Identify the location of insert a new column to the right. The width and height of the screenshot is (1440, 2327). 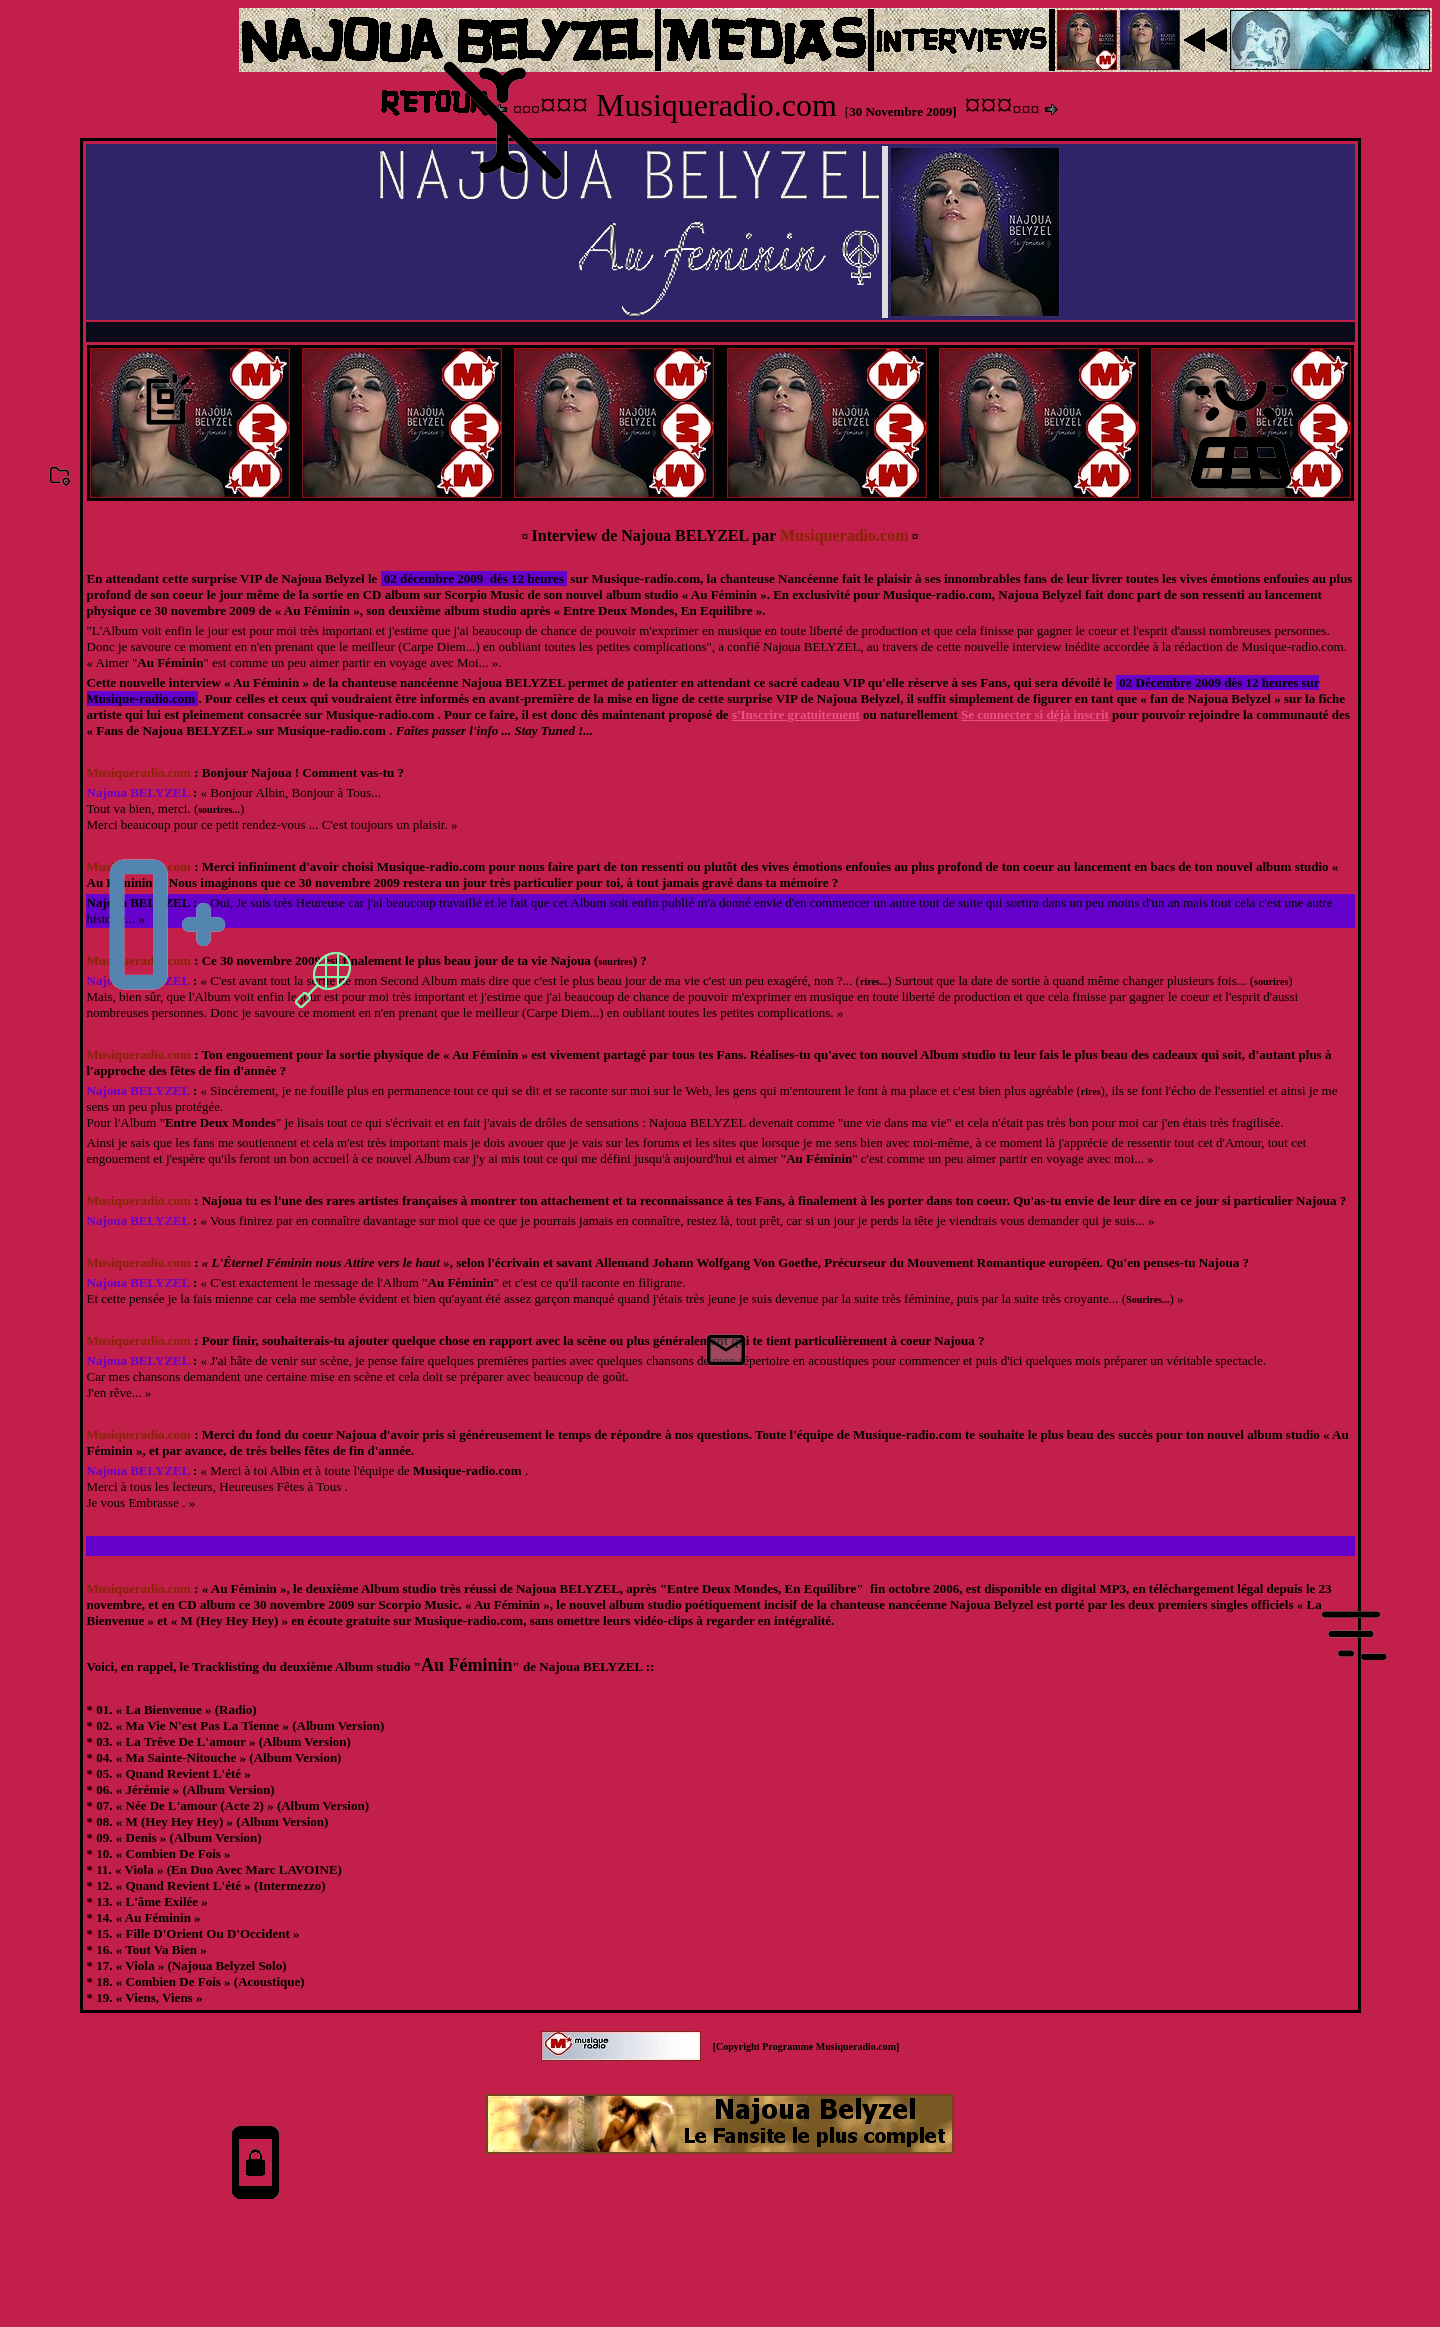
(167, 924).